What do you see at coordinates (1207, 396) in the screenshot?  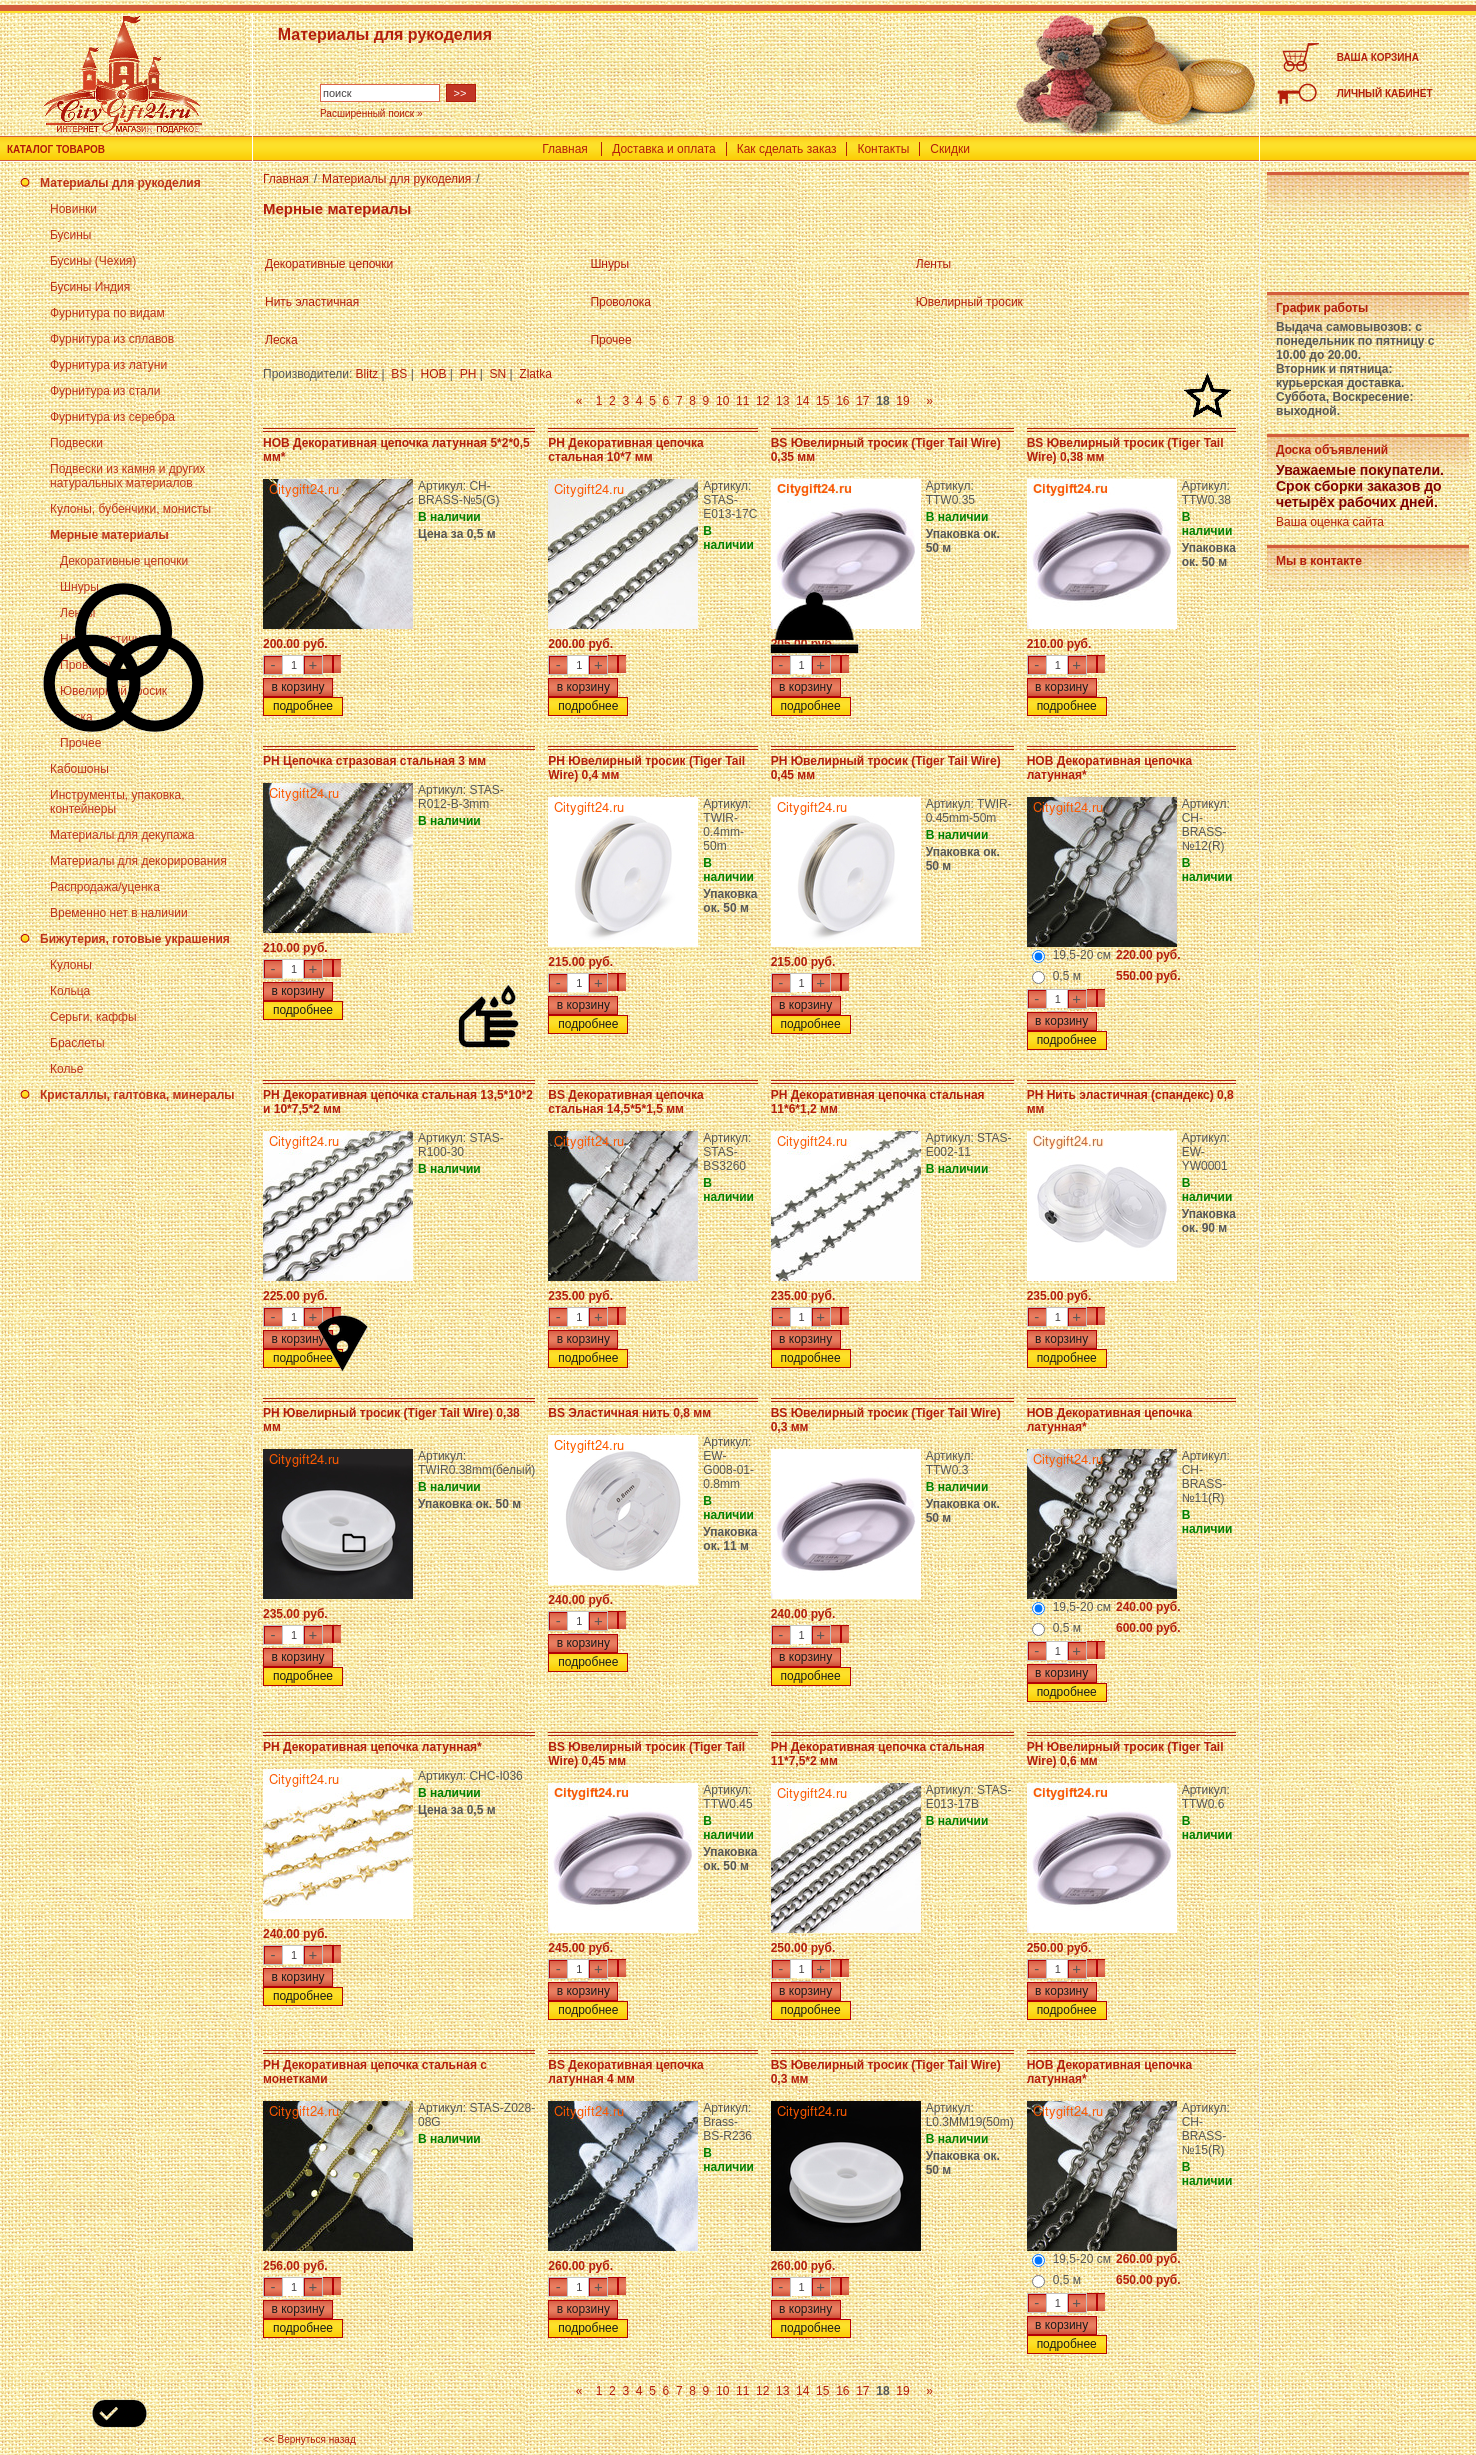 I see `add item to favorites` at bounding box center [1207, 396].